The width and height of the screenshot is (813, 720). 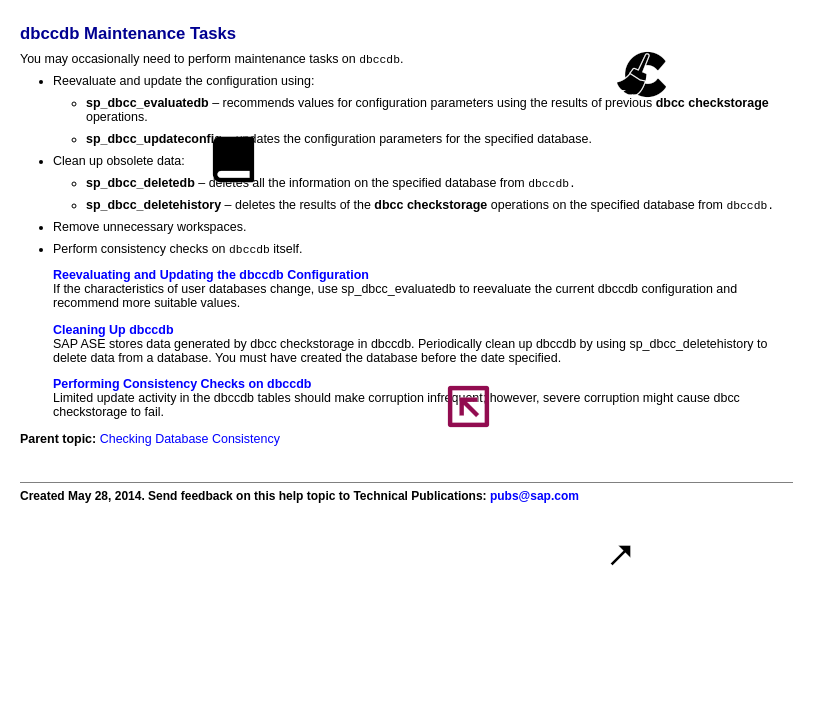 I want to click on open CCleaner application, so click(x=641, y=74).